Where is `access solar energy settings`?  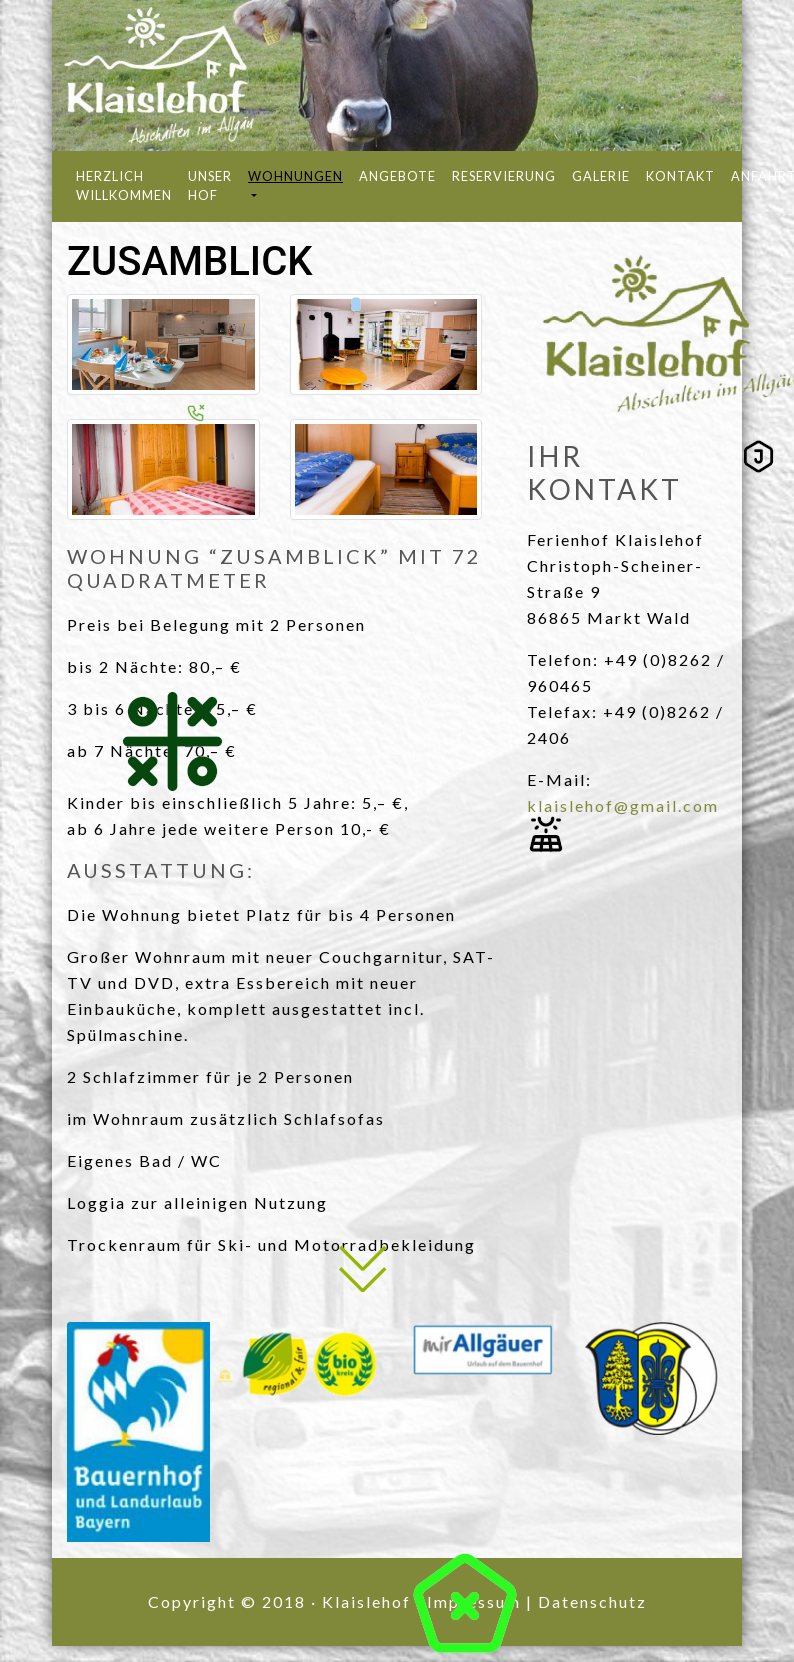
access solar energy settings is located at coordinates (546, 835).